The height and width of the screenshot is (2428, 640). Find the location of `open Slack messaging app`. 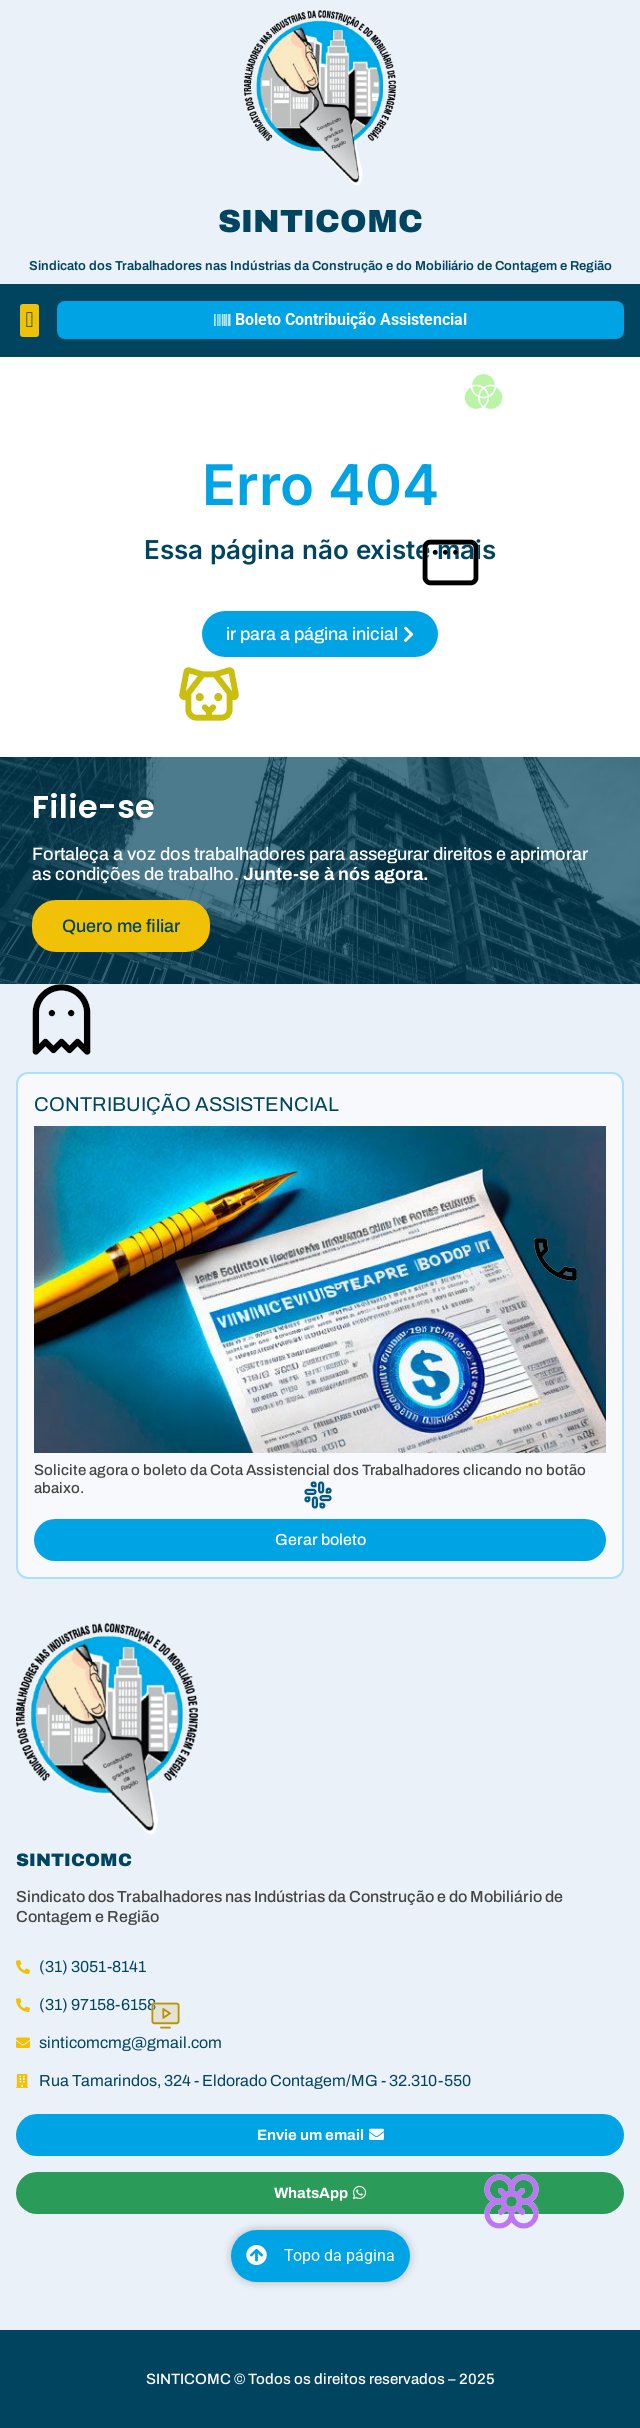

open Slack messaging app is located at coordinates (318, 1495).